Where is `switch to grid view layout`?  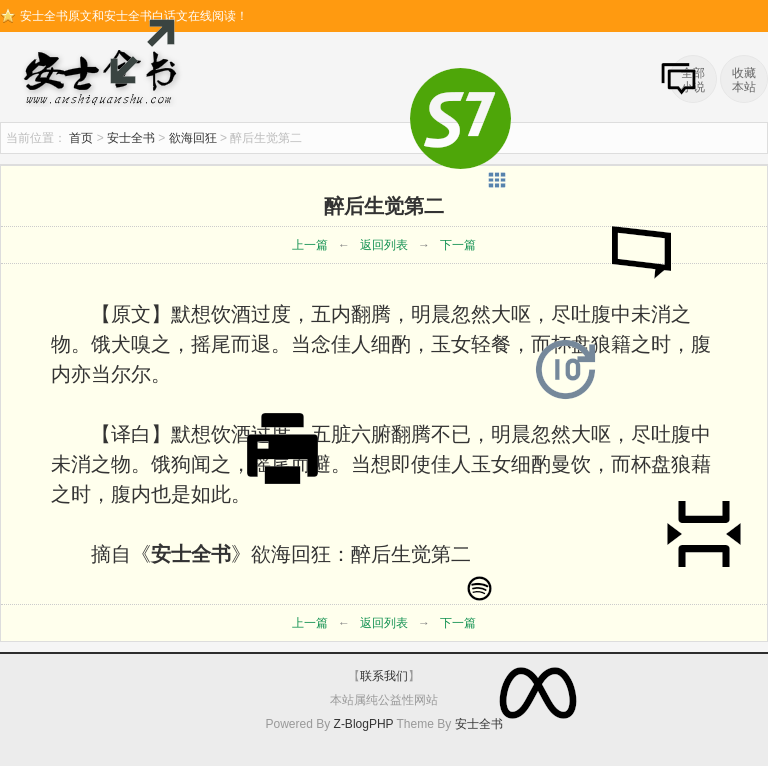
switch to grid view layout is located at coordinates (497, 180).